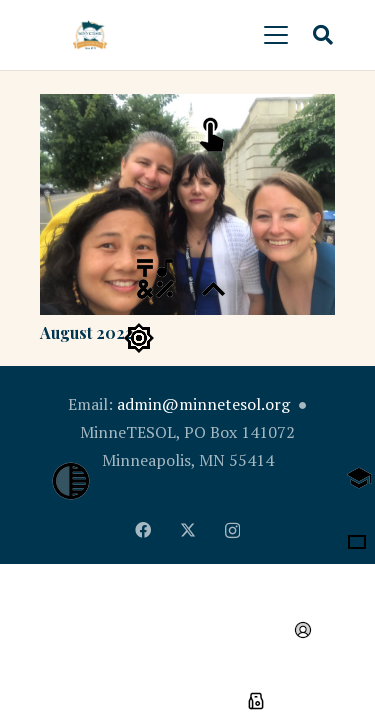  What do you see at coordinates (359, 478) in the screenshot?
I see `access education or school-related features` at bounding box center [359, 478].